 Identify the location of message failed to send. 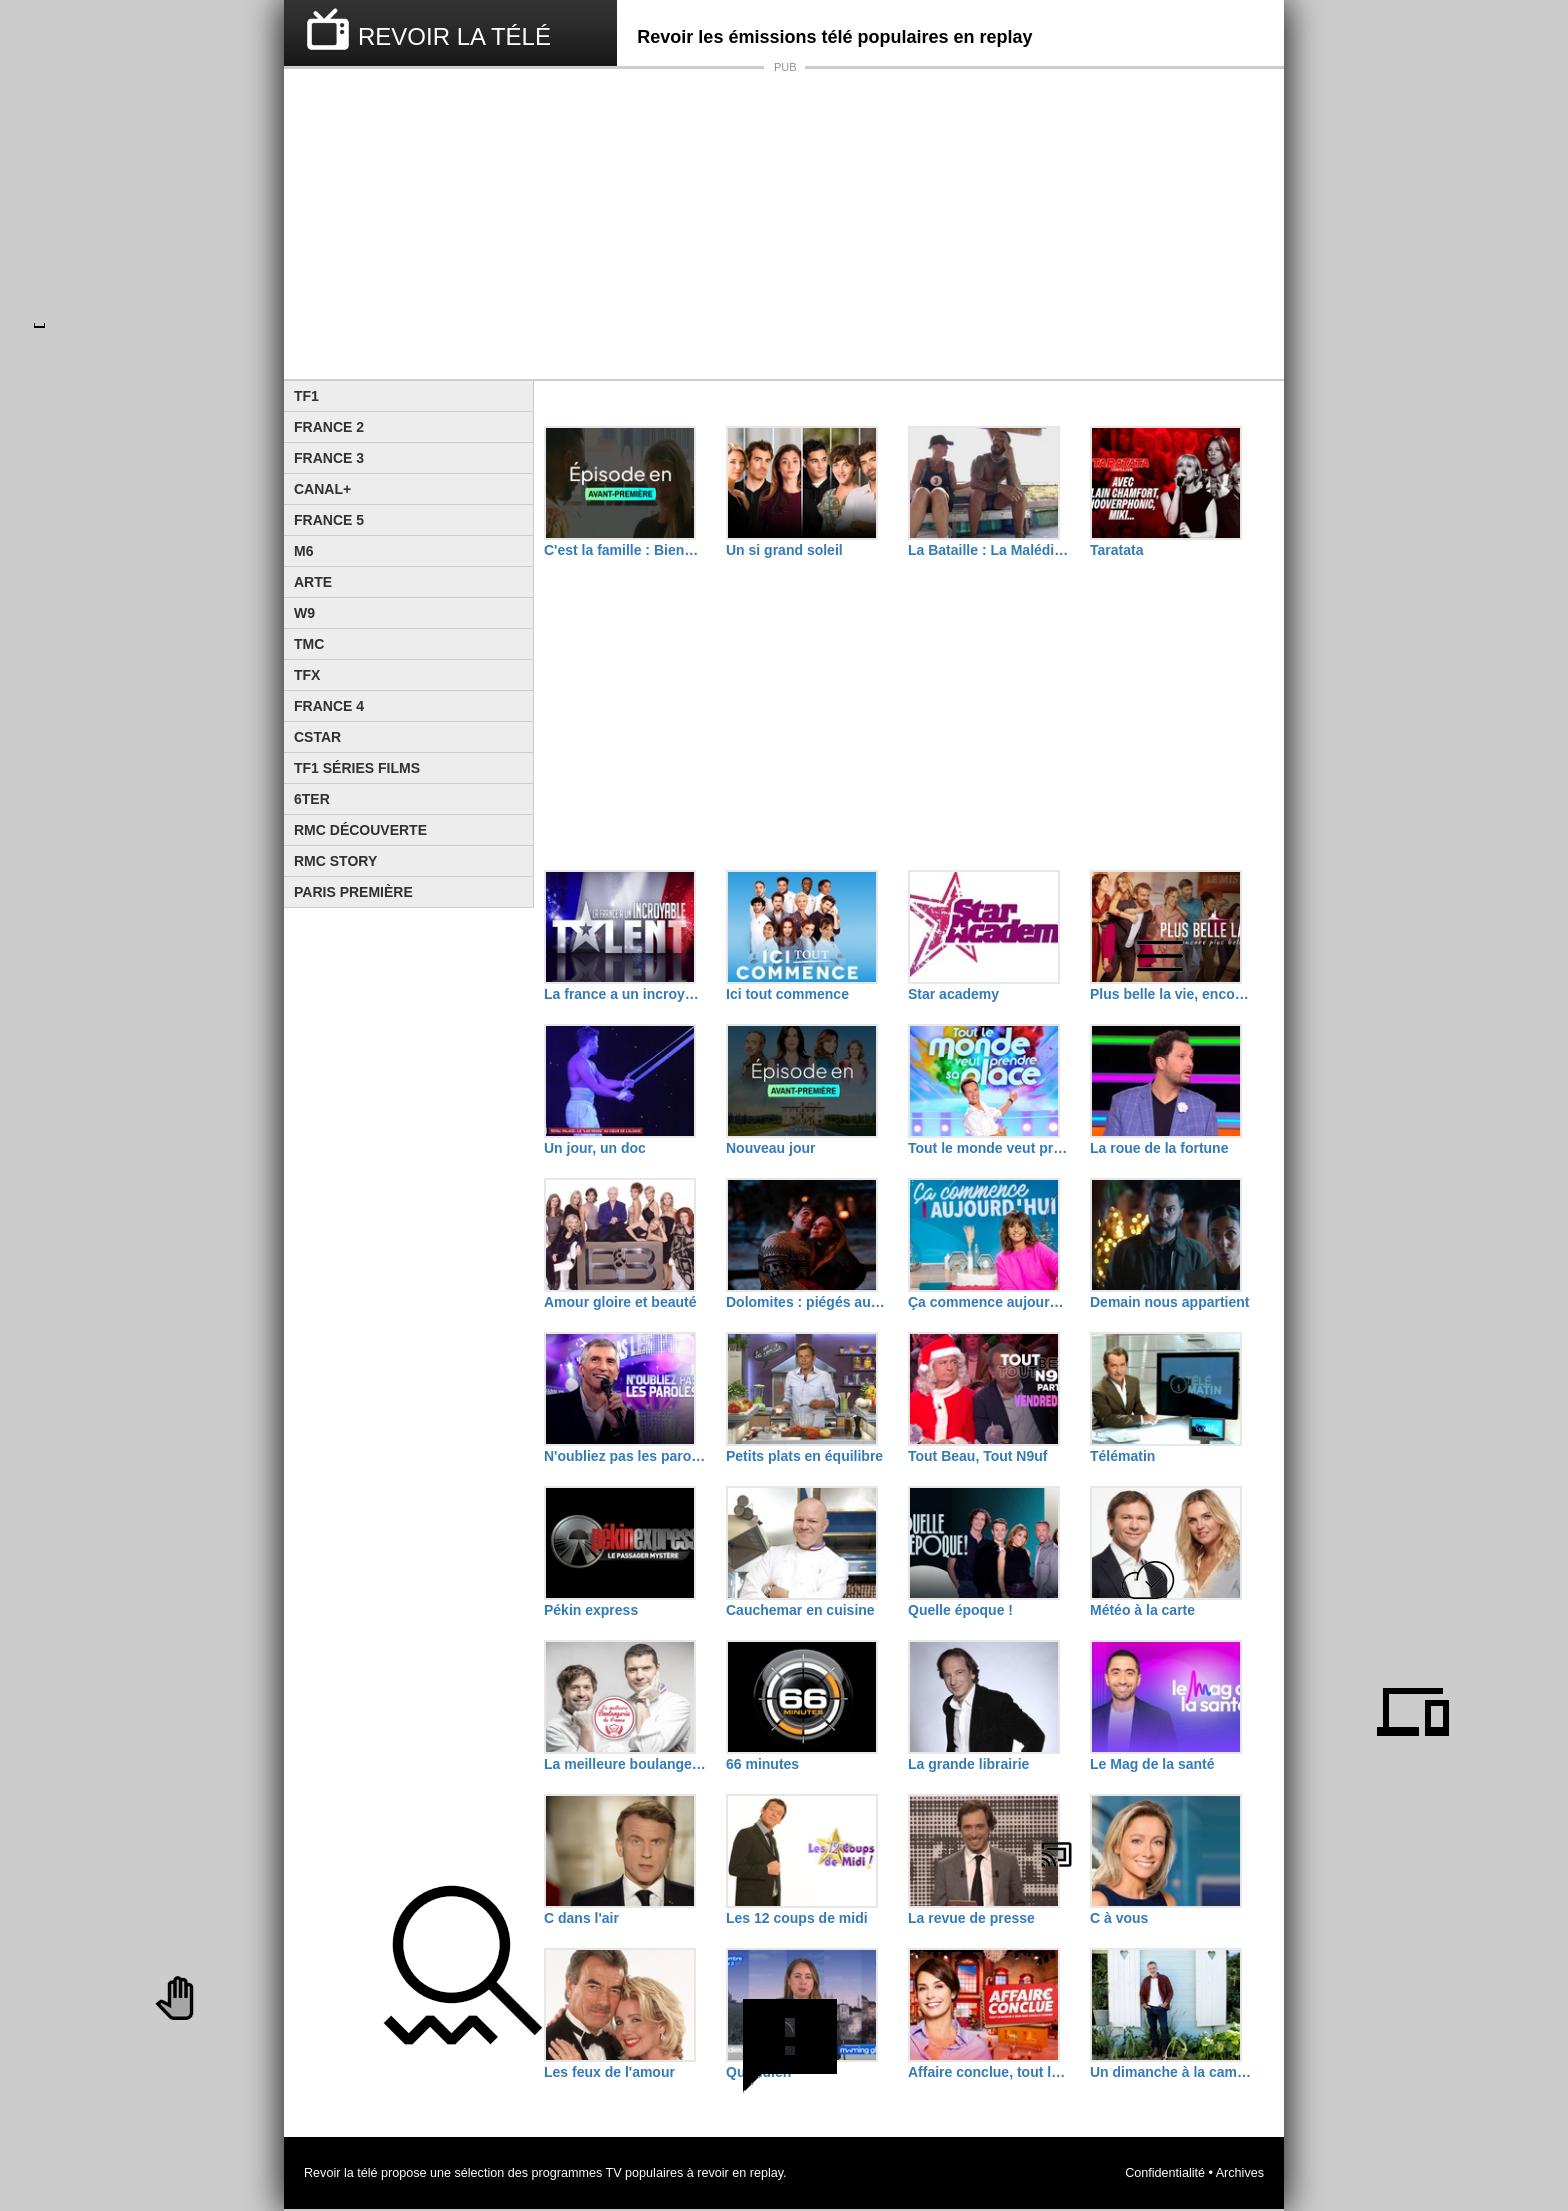
(790, 2046).